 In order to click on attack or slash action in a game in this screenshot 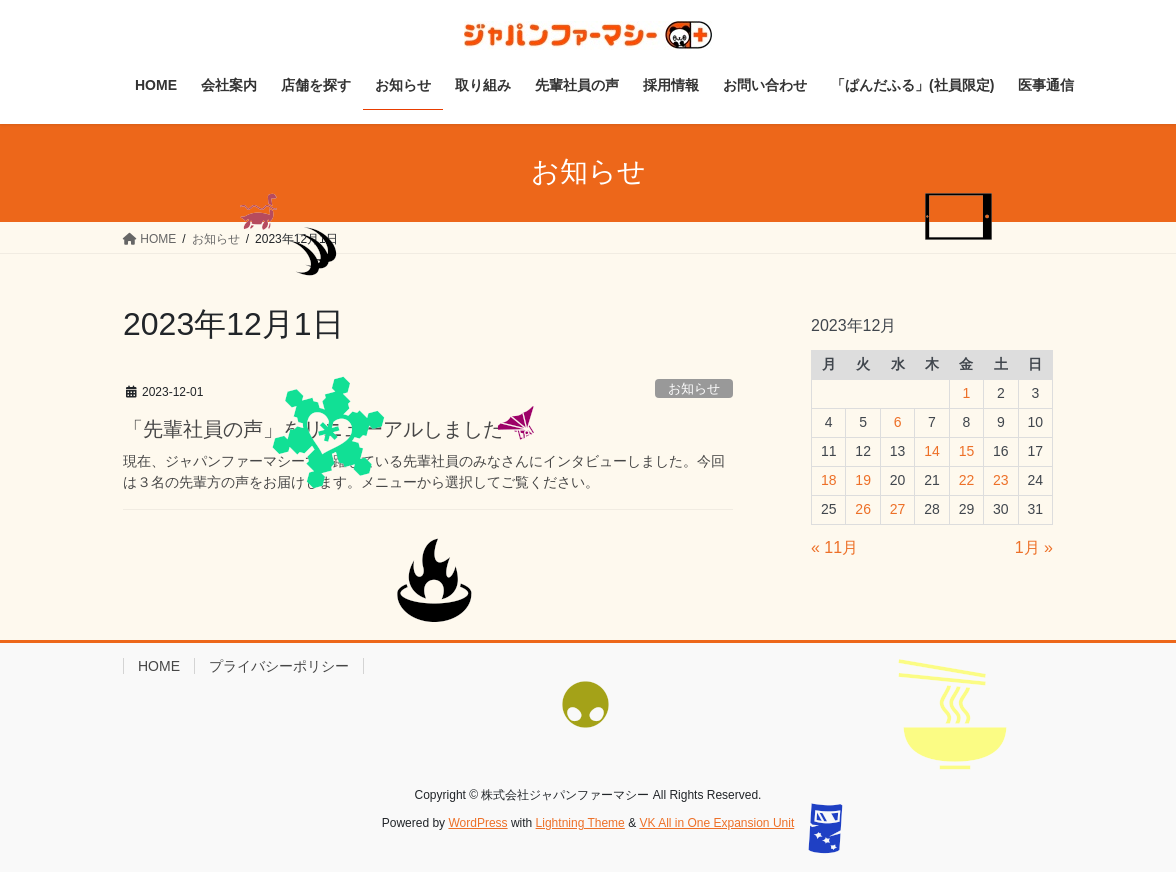, I will do `click(311, 251)`.